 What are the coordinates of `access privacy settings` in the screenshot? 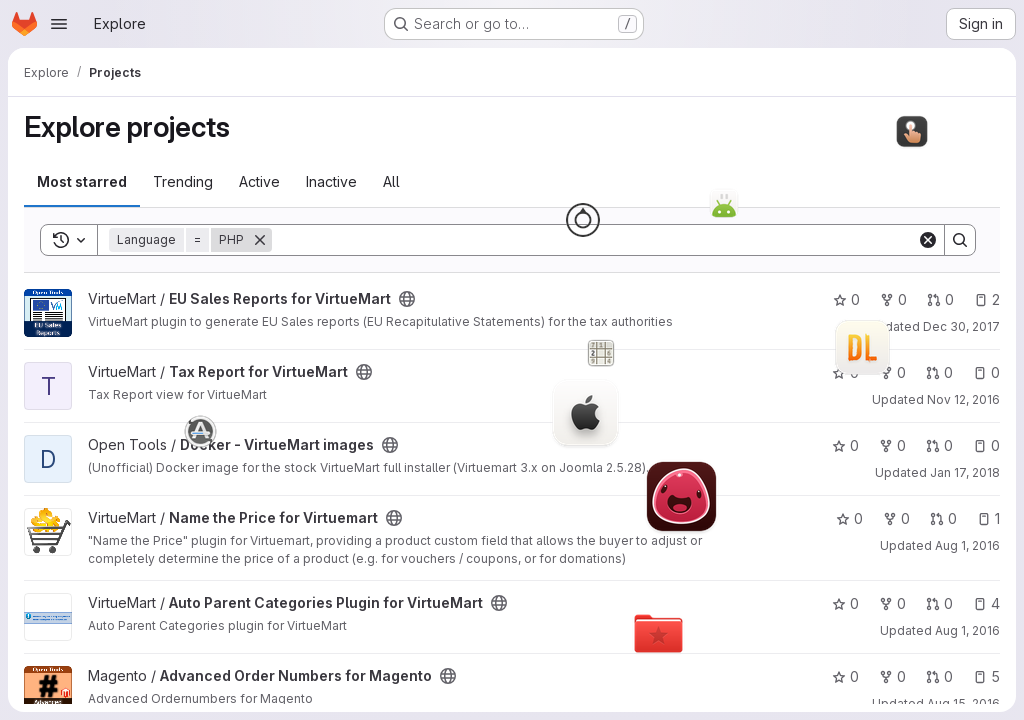 It's located at (583, 220).